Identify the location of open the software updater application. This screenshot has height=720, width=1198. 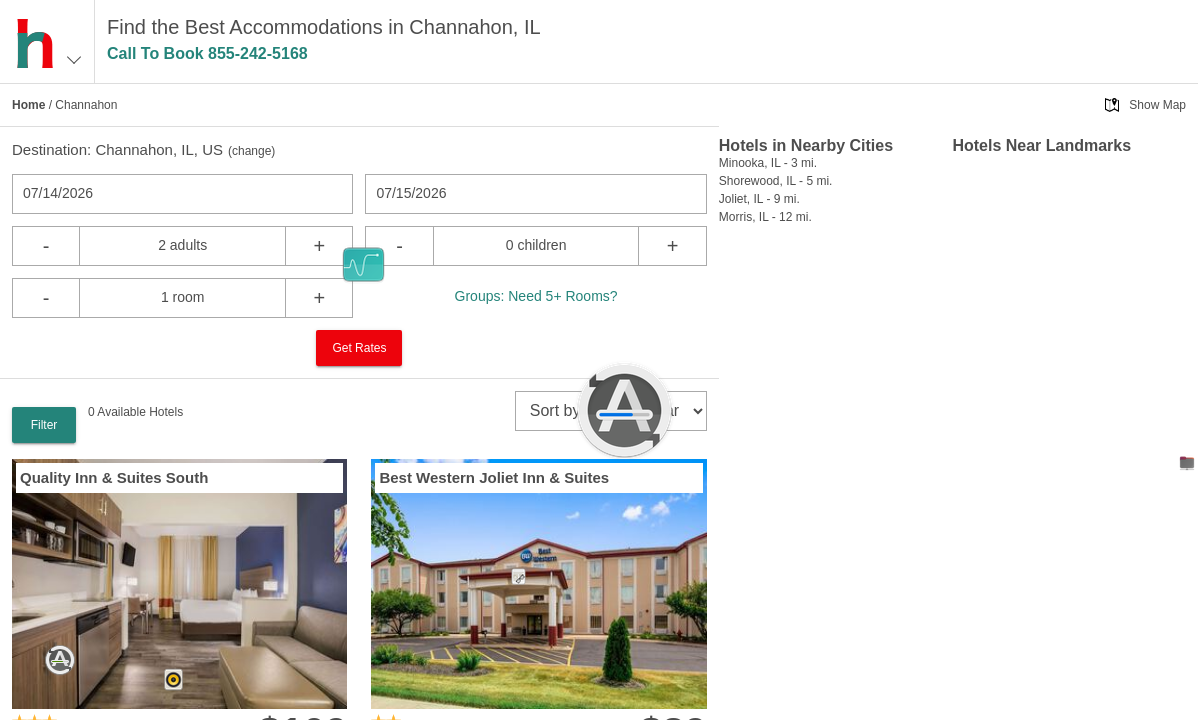
(624, 410).